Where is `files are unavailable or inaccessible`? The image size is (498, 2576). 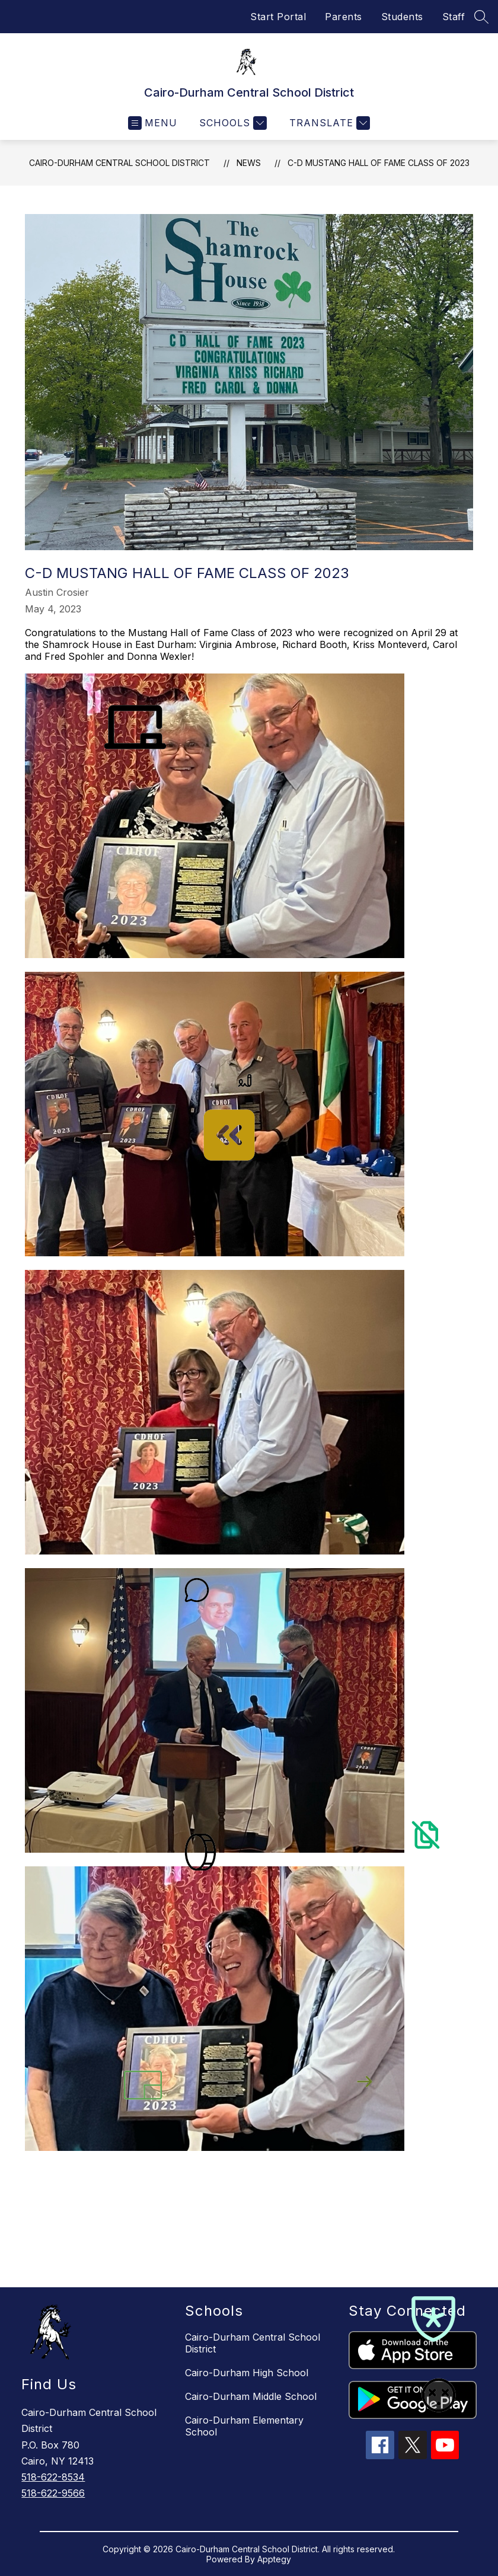
files are unavailable or inaccessible is located at coordinates (426, 1835).